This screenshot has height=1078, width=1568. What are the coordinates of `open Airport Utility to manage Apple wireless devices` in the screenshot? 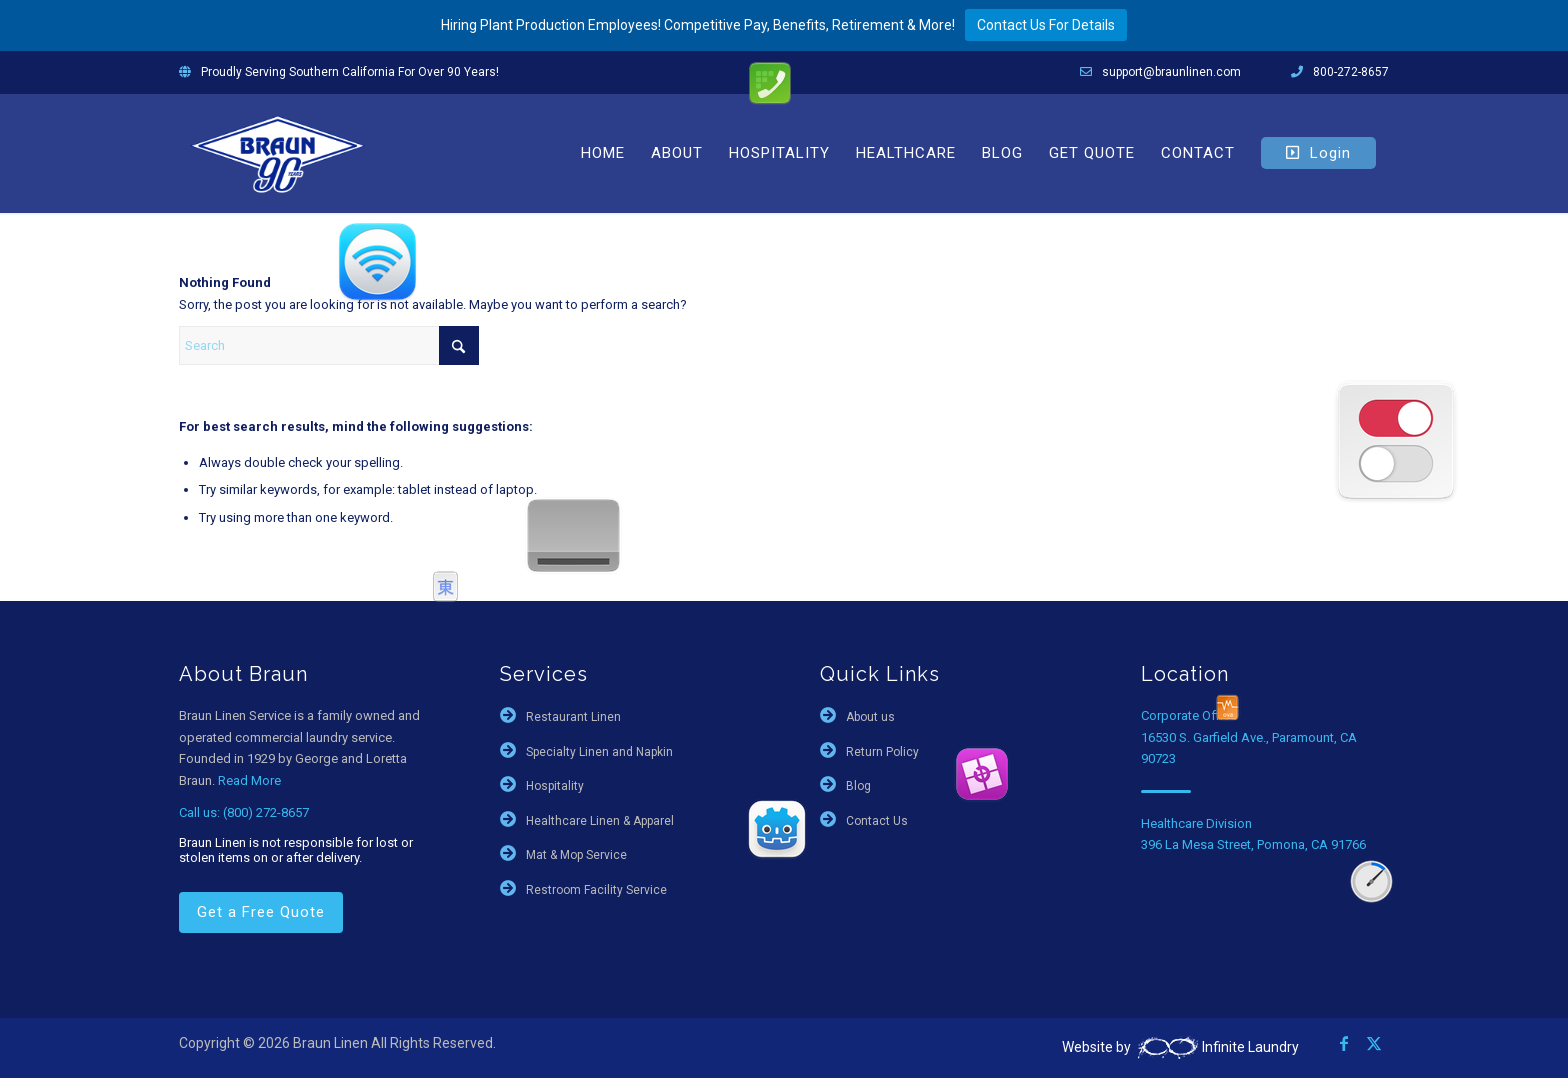 It's located at (377, 261).